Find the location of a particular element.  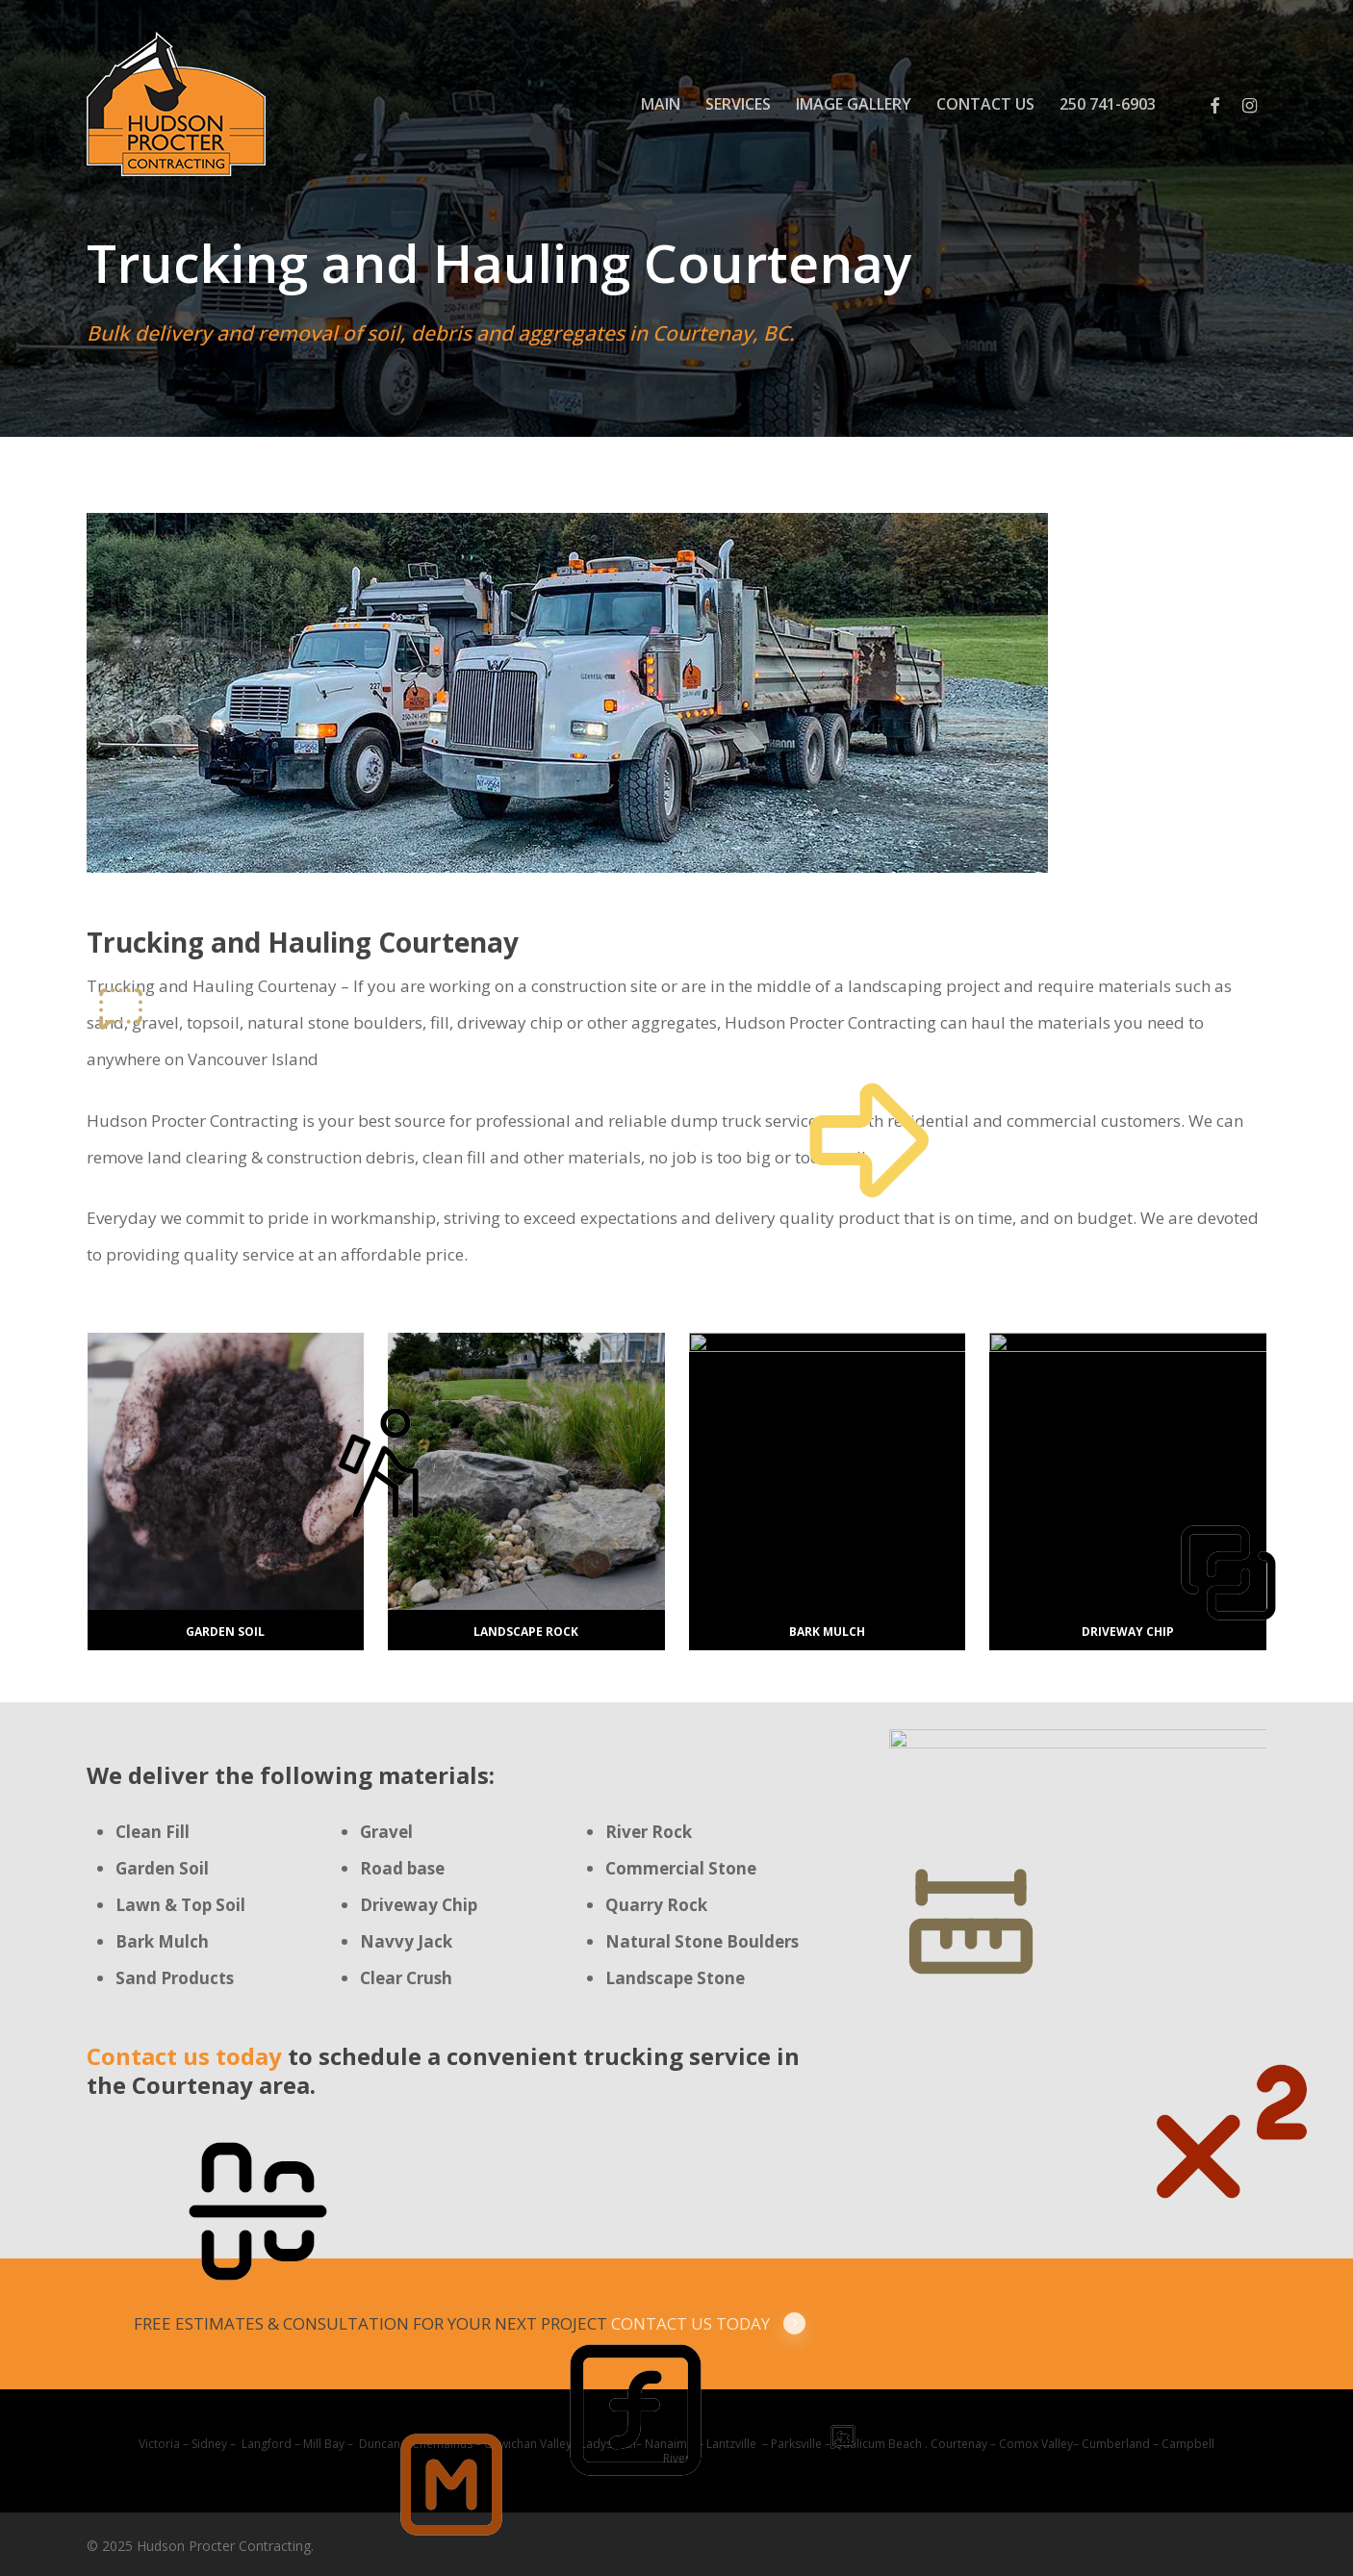

access hiking trails or outdoor activities is located at coordinates (383, 1463).